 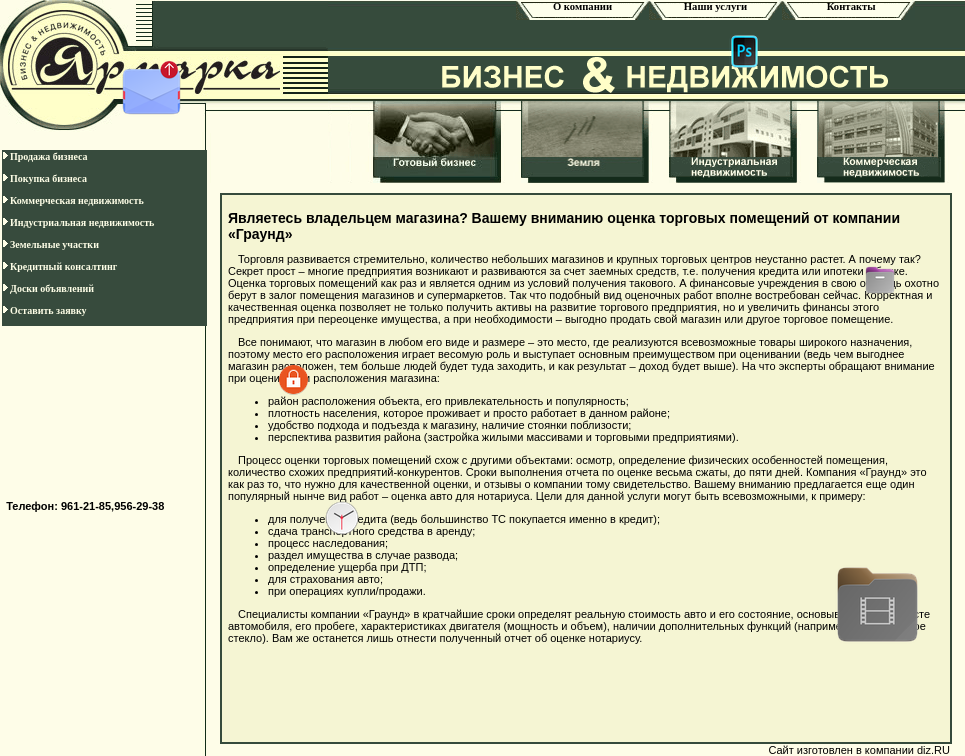 I want to click on indicates a file or folder is read-only, so click(x=293, y=379).